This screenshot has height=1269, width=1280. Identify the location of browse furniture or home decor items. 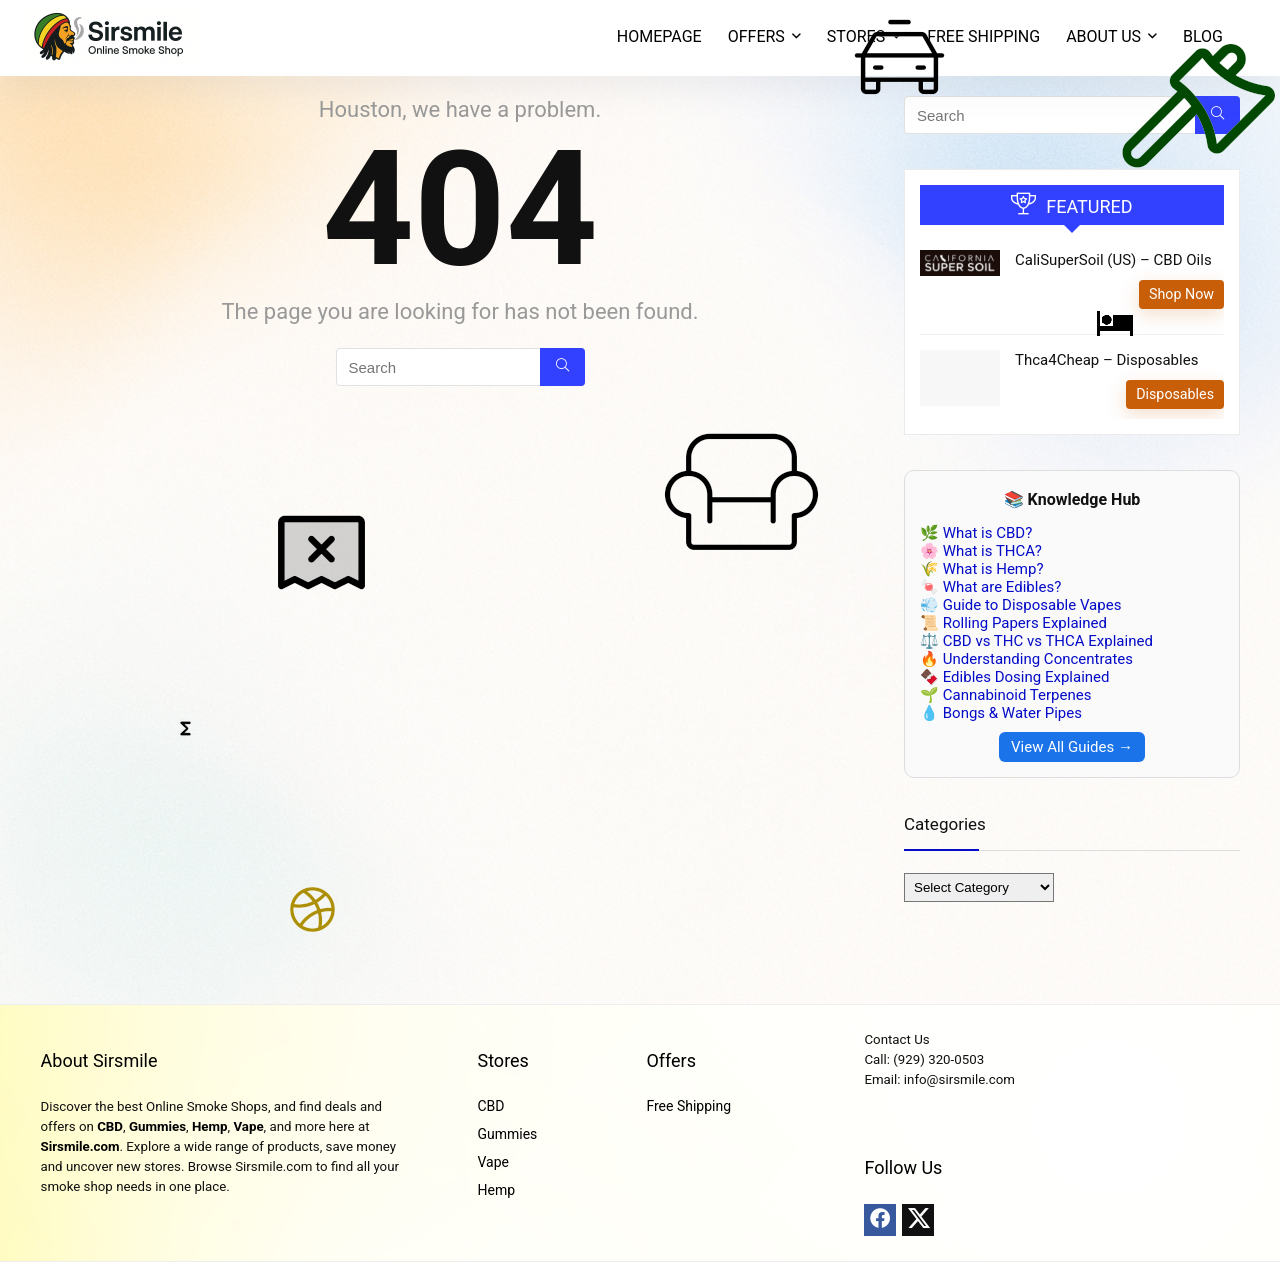
(741, 494).